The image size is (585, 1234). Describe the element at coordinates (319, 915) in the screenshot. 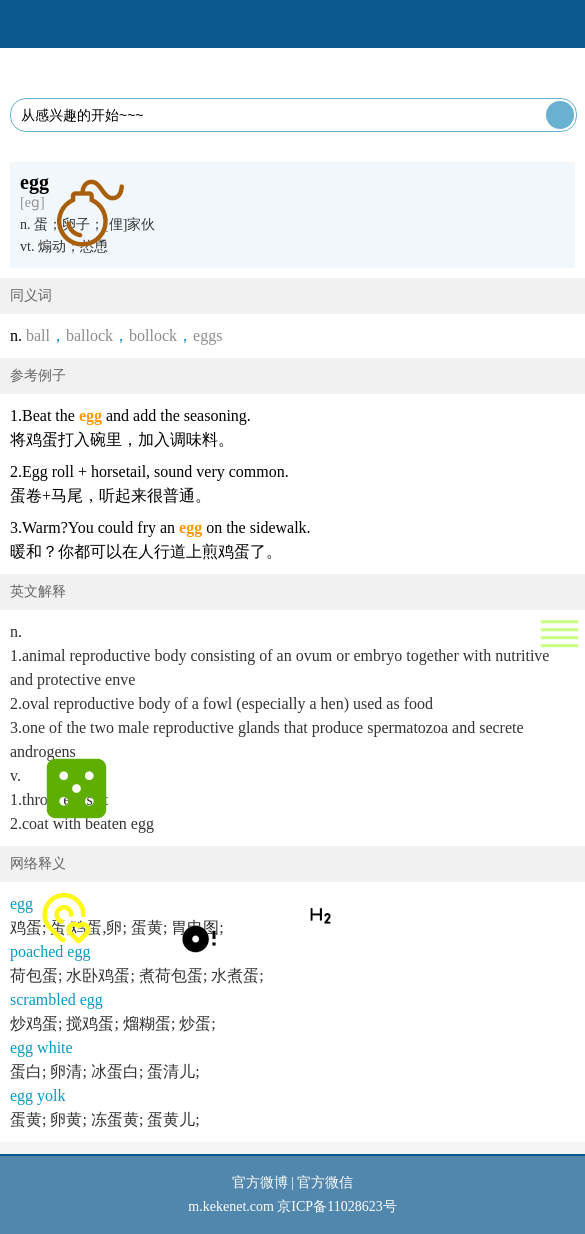

I see `format text as heading level 2` at that location.